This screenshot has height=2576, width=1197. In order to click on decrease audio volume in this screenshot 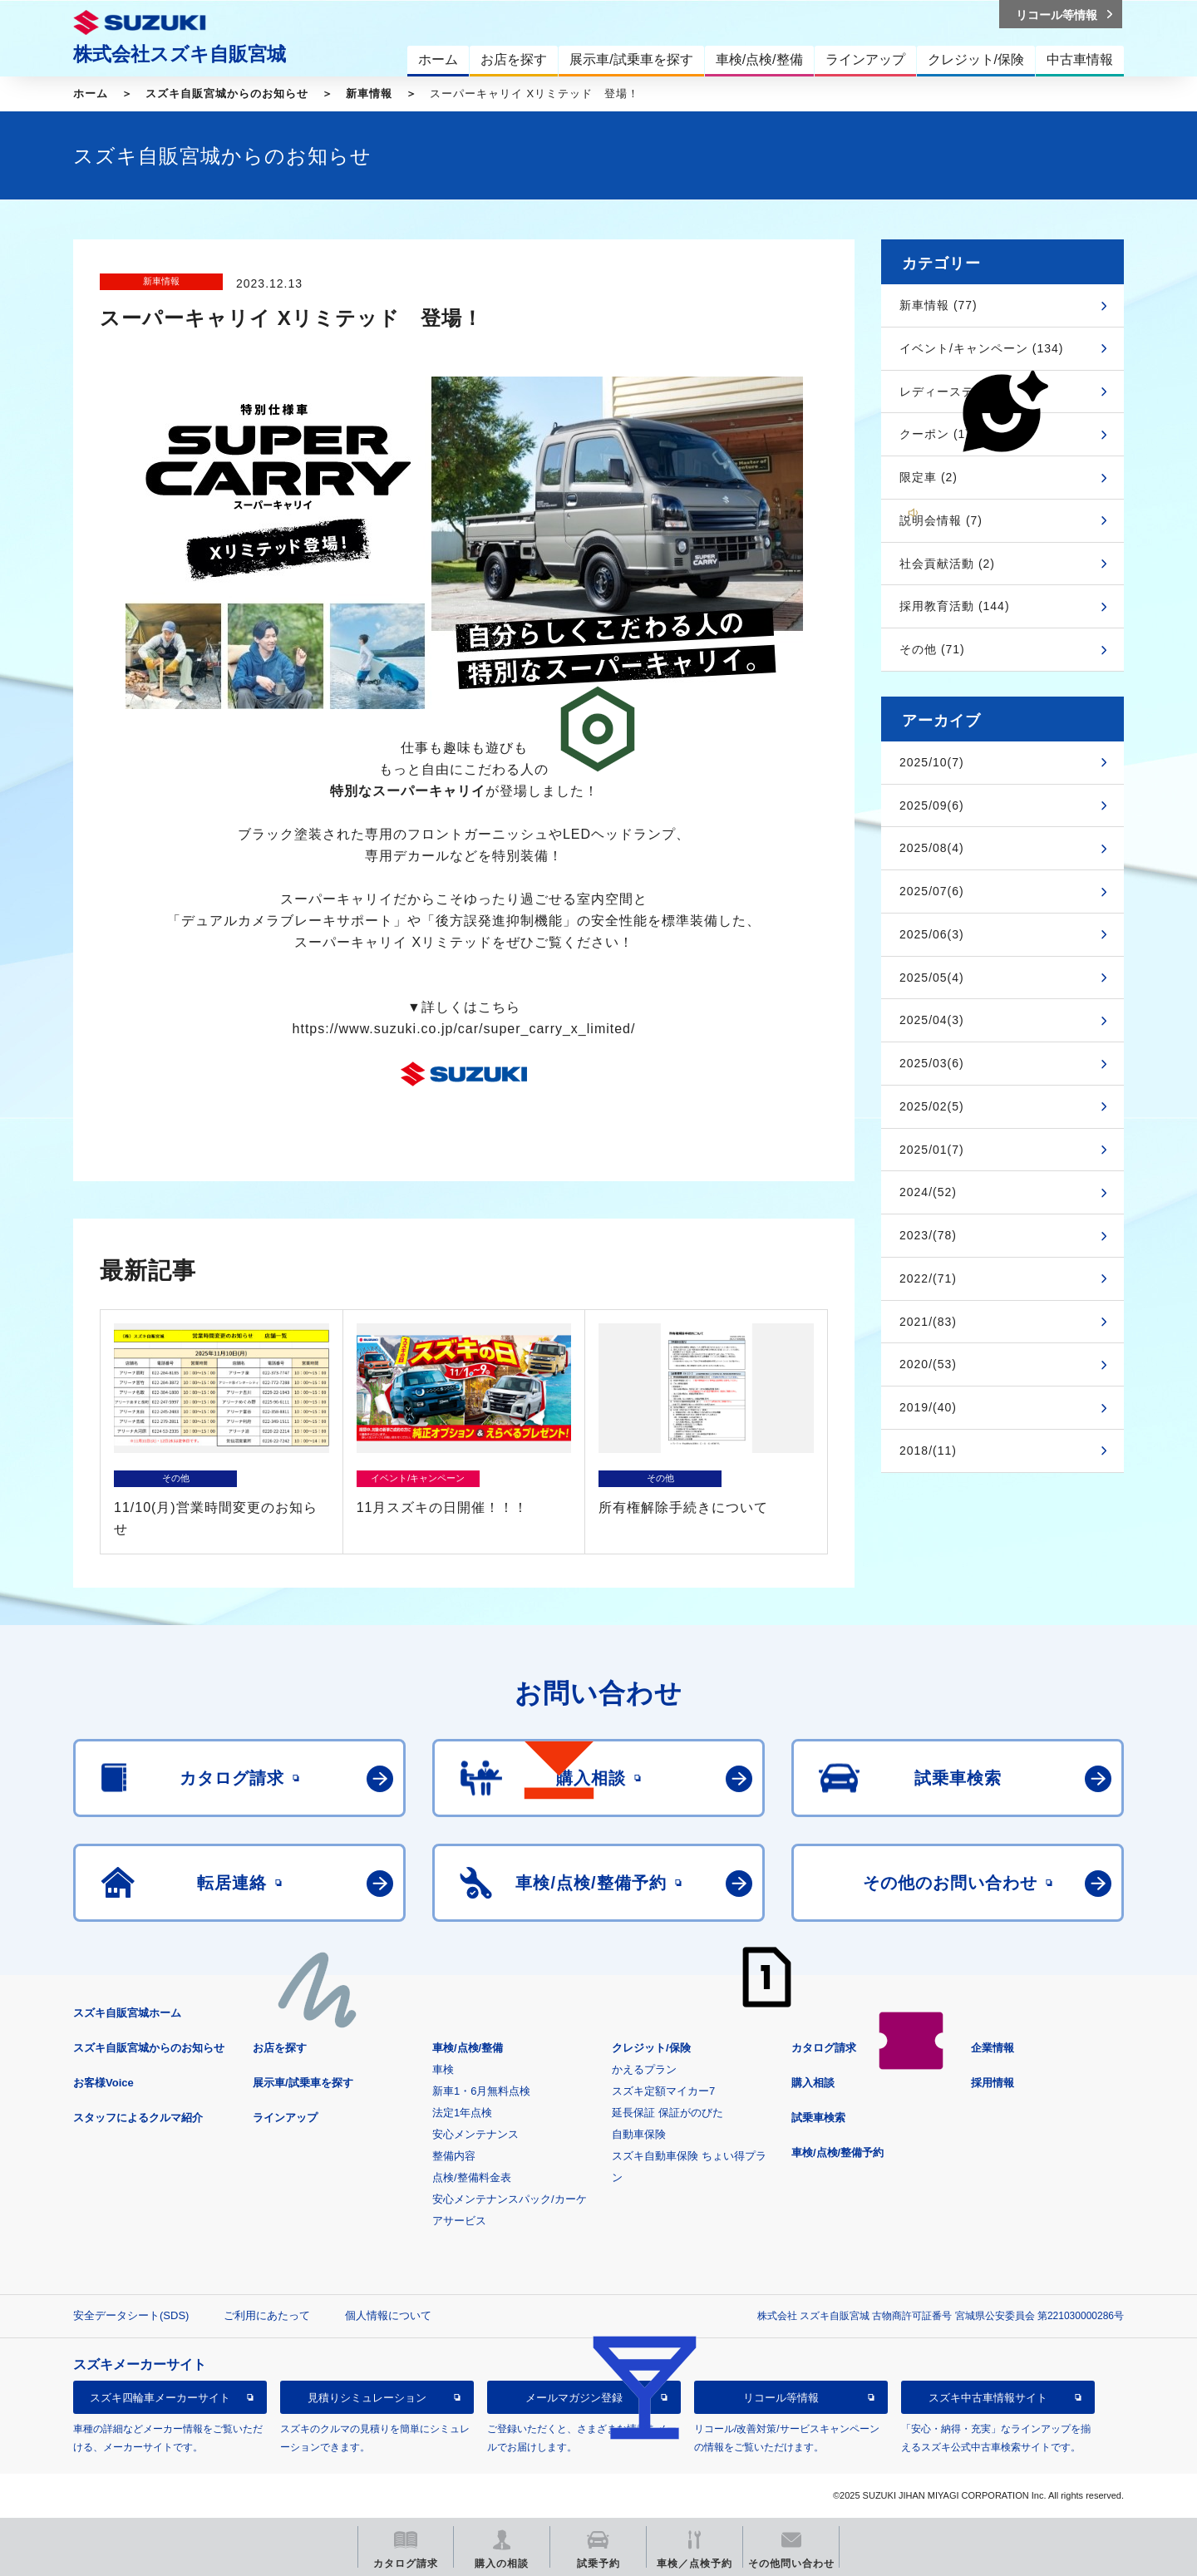, I will do `click(913, 513)`.